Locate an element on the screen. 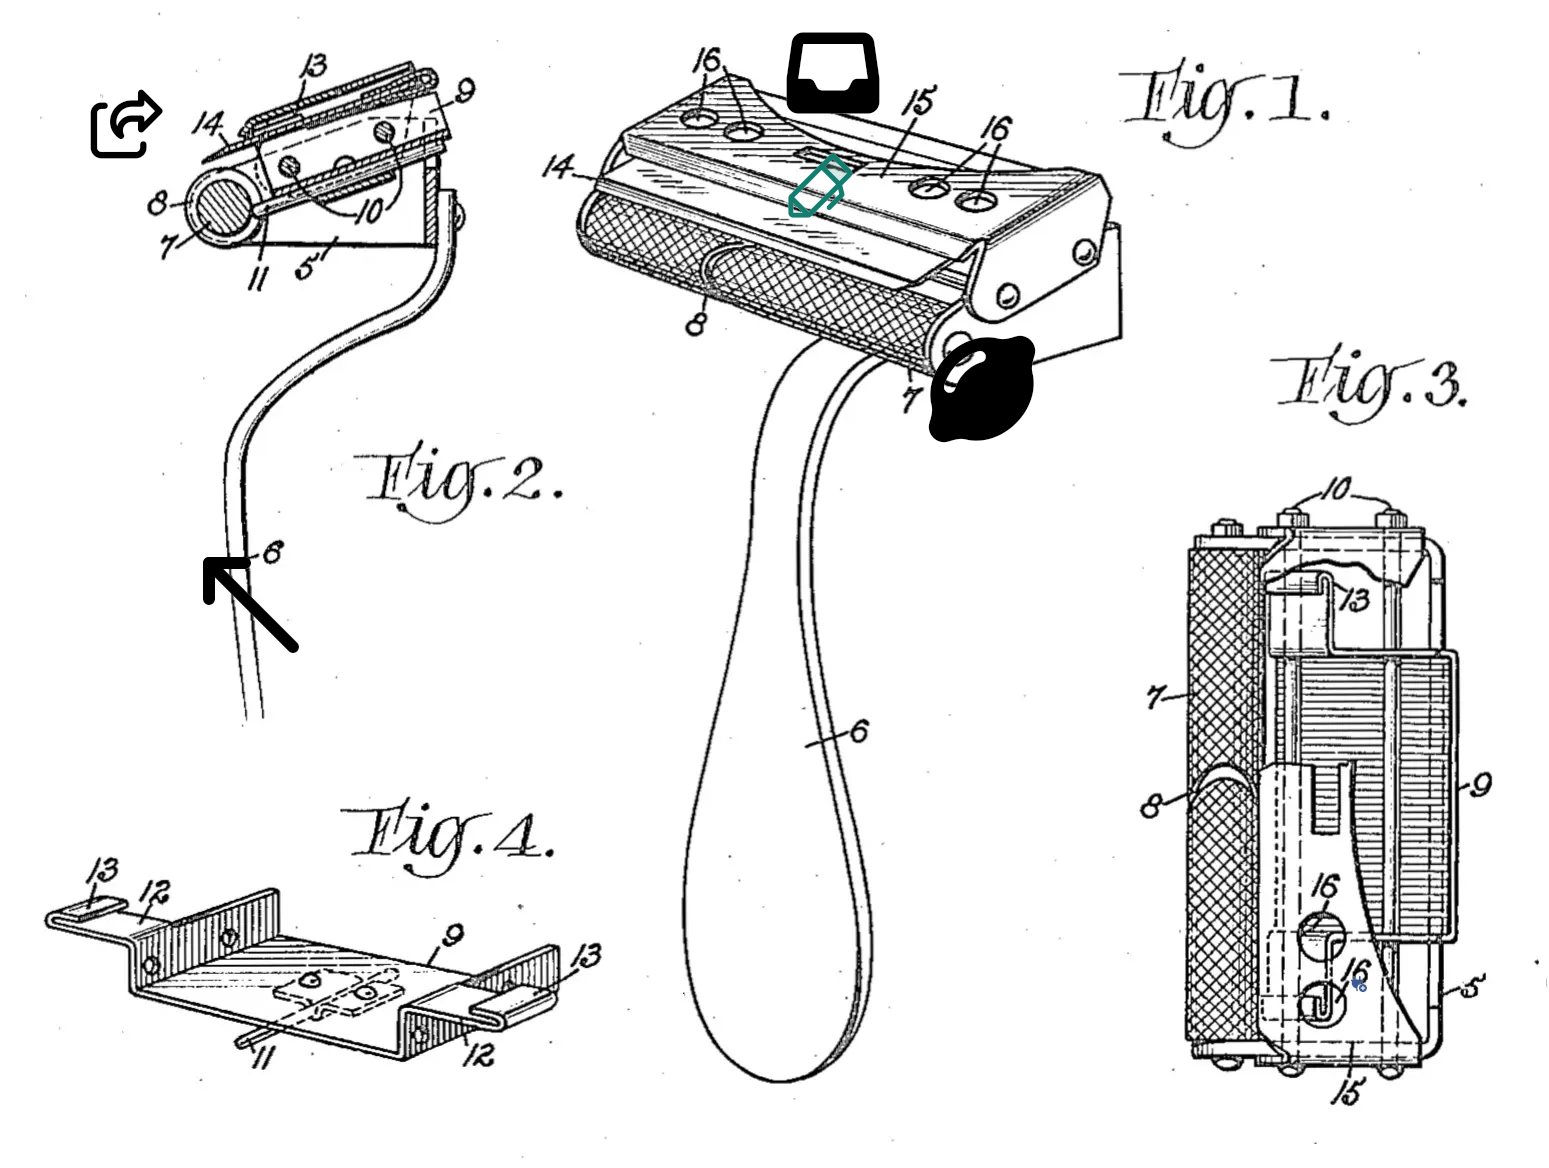 This screenshot has width=1549, height=1168. move item to upper left corner is located at coordinates (251, 605).